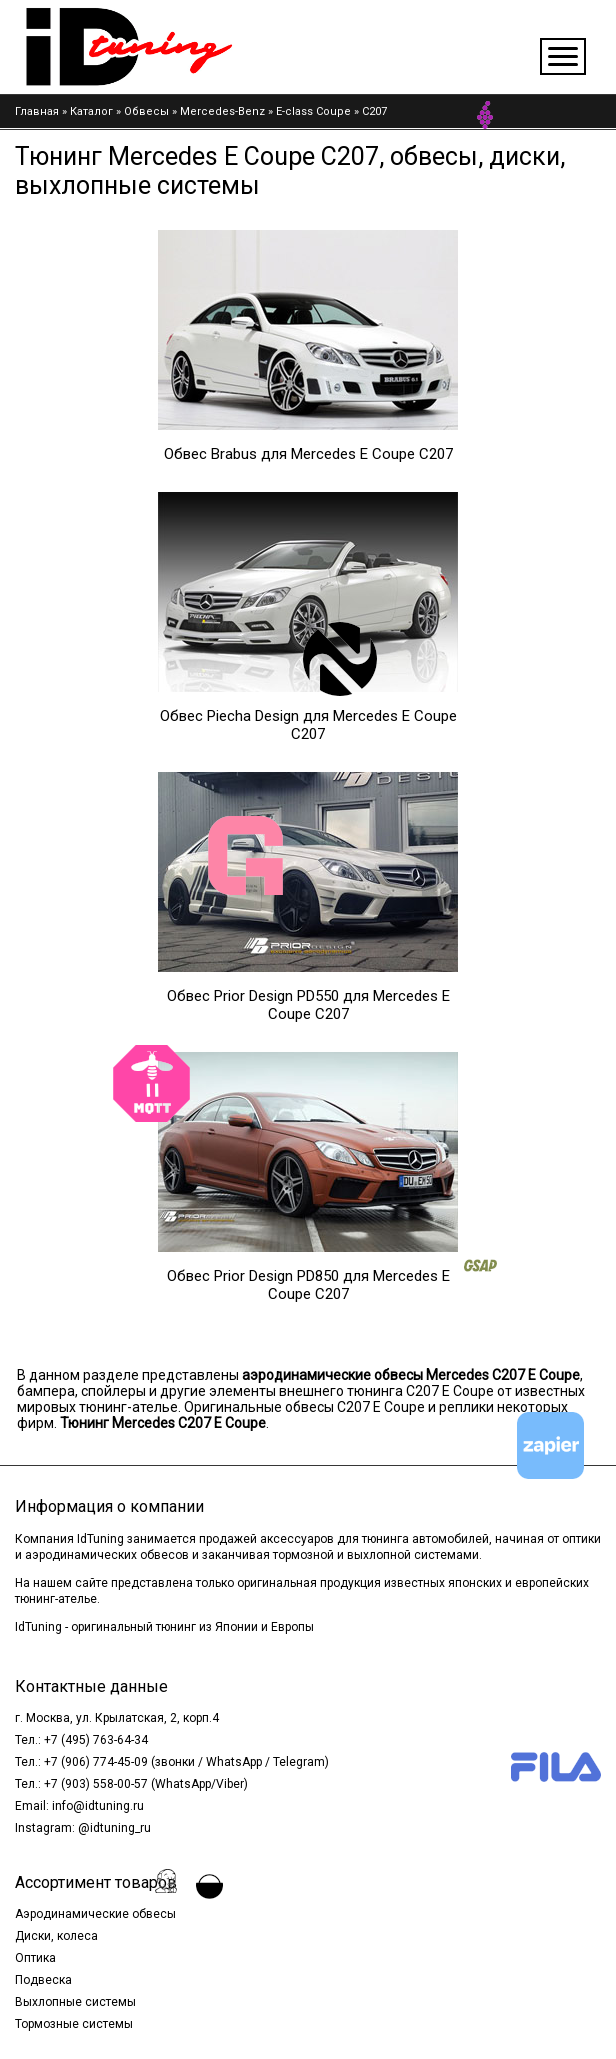 The image size is (616, 2059). I want to click on novu notification infrastructure logo, so click(340, 659).